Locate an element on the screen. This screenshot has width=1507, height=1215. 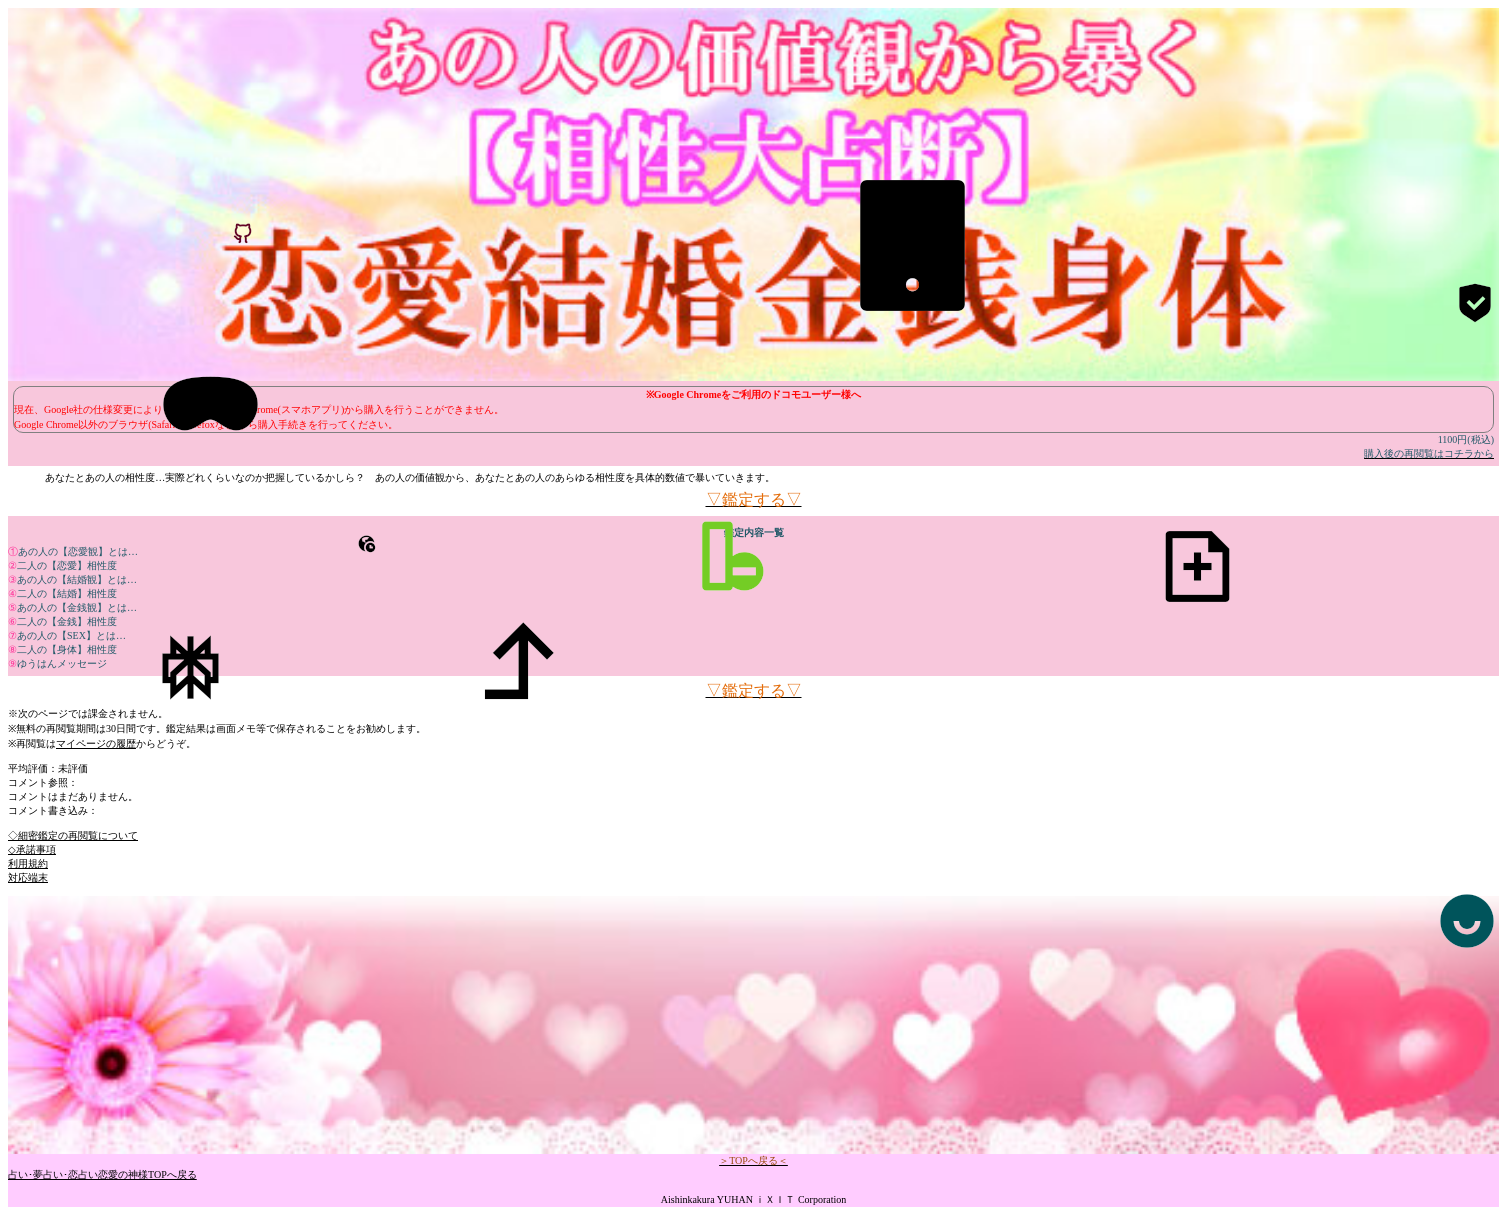
view or set time zone settings is located at coordinates (366, 543).